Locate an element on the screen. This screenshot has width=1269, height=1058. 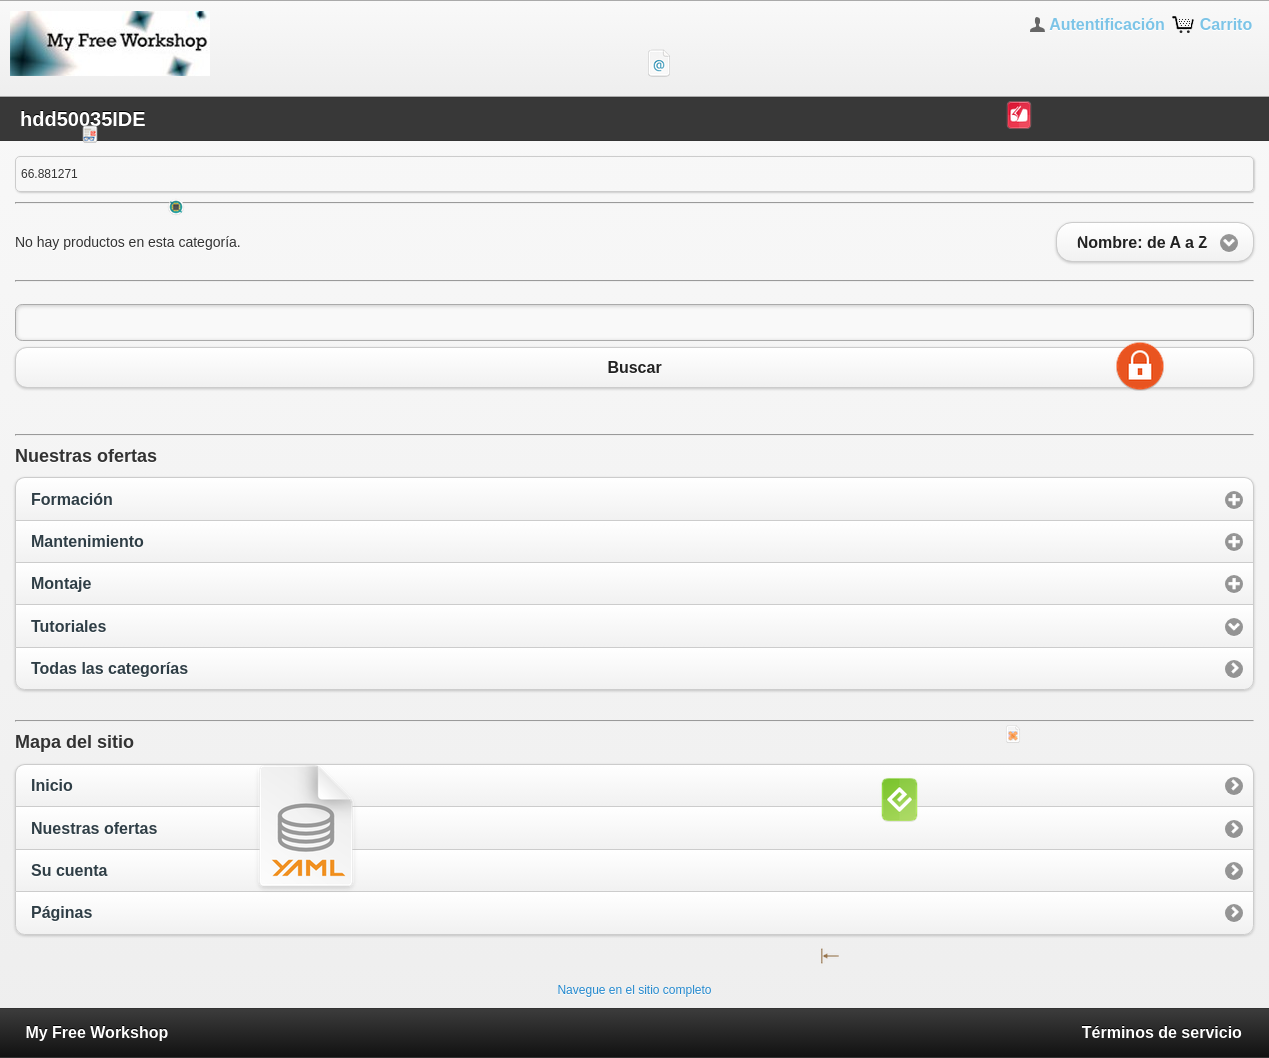
access screen lock or security settings is located at coordinates (1140, 366).